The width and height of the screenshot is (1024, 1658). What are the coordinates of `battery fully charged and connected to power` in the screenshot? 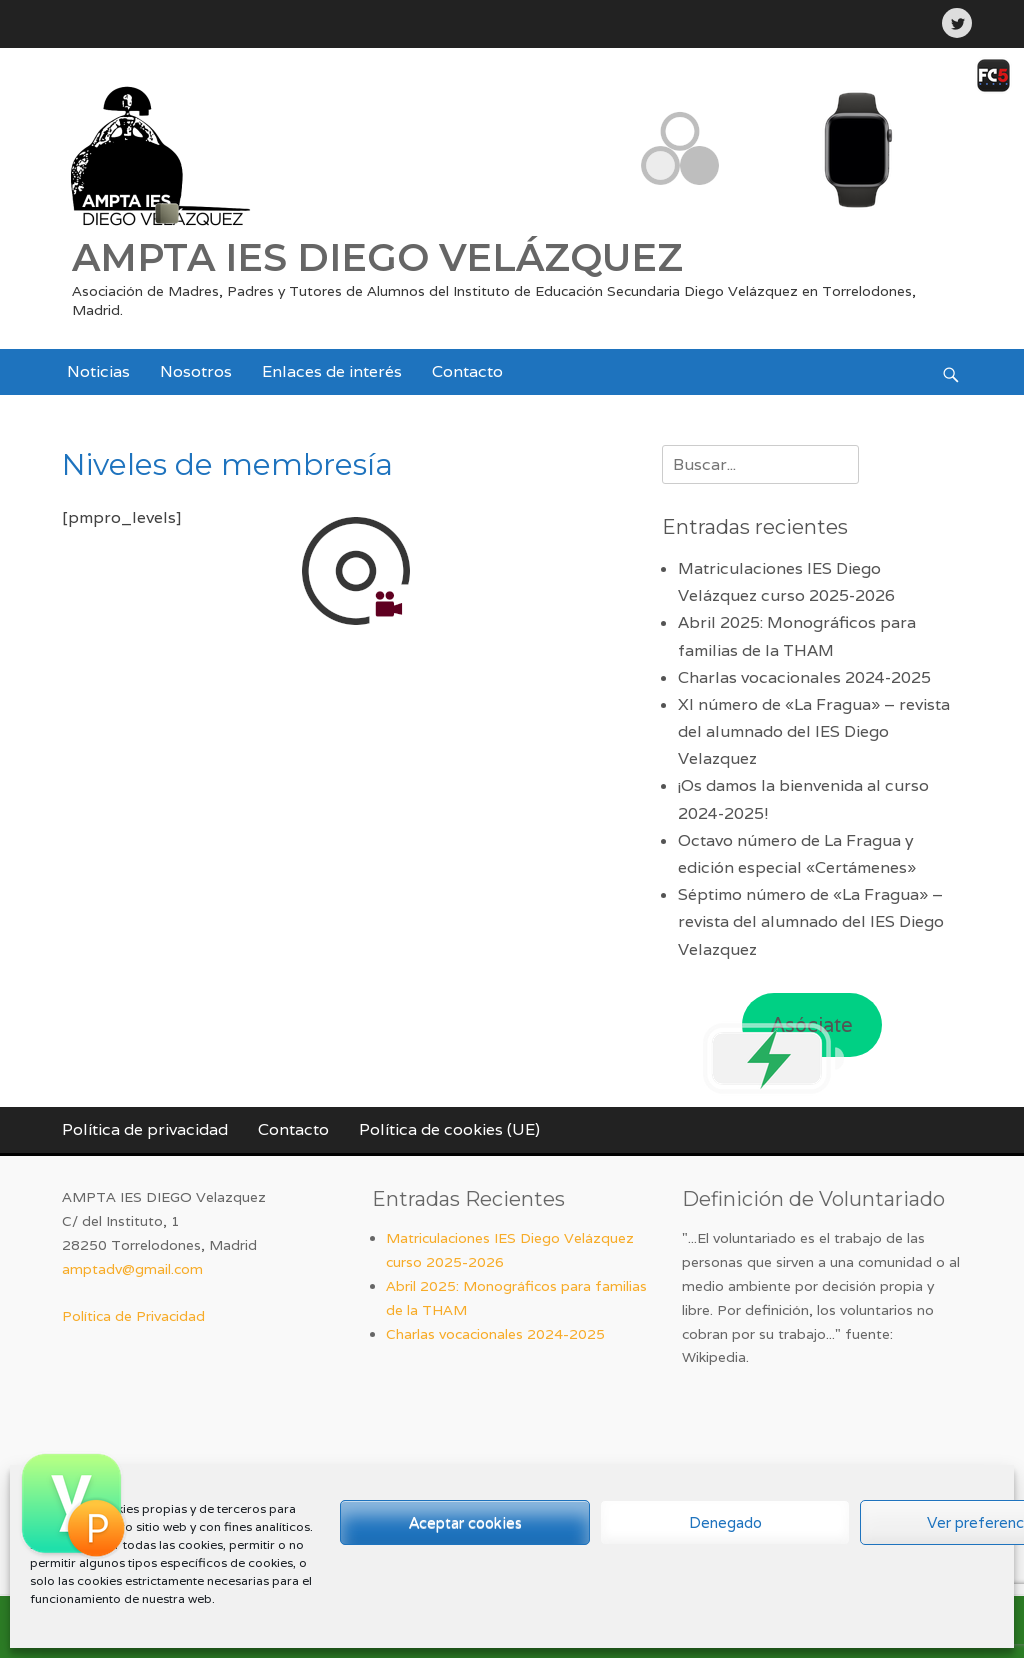 It's located at (773, 1058).